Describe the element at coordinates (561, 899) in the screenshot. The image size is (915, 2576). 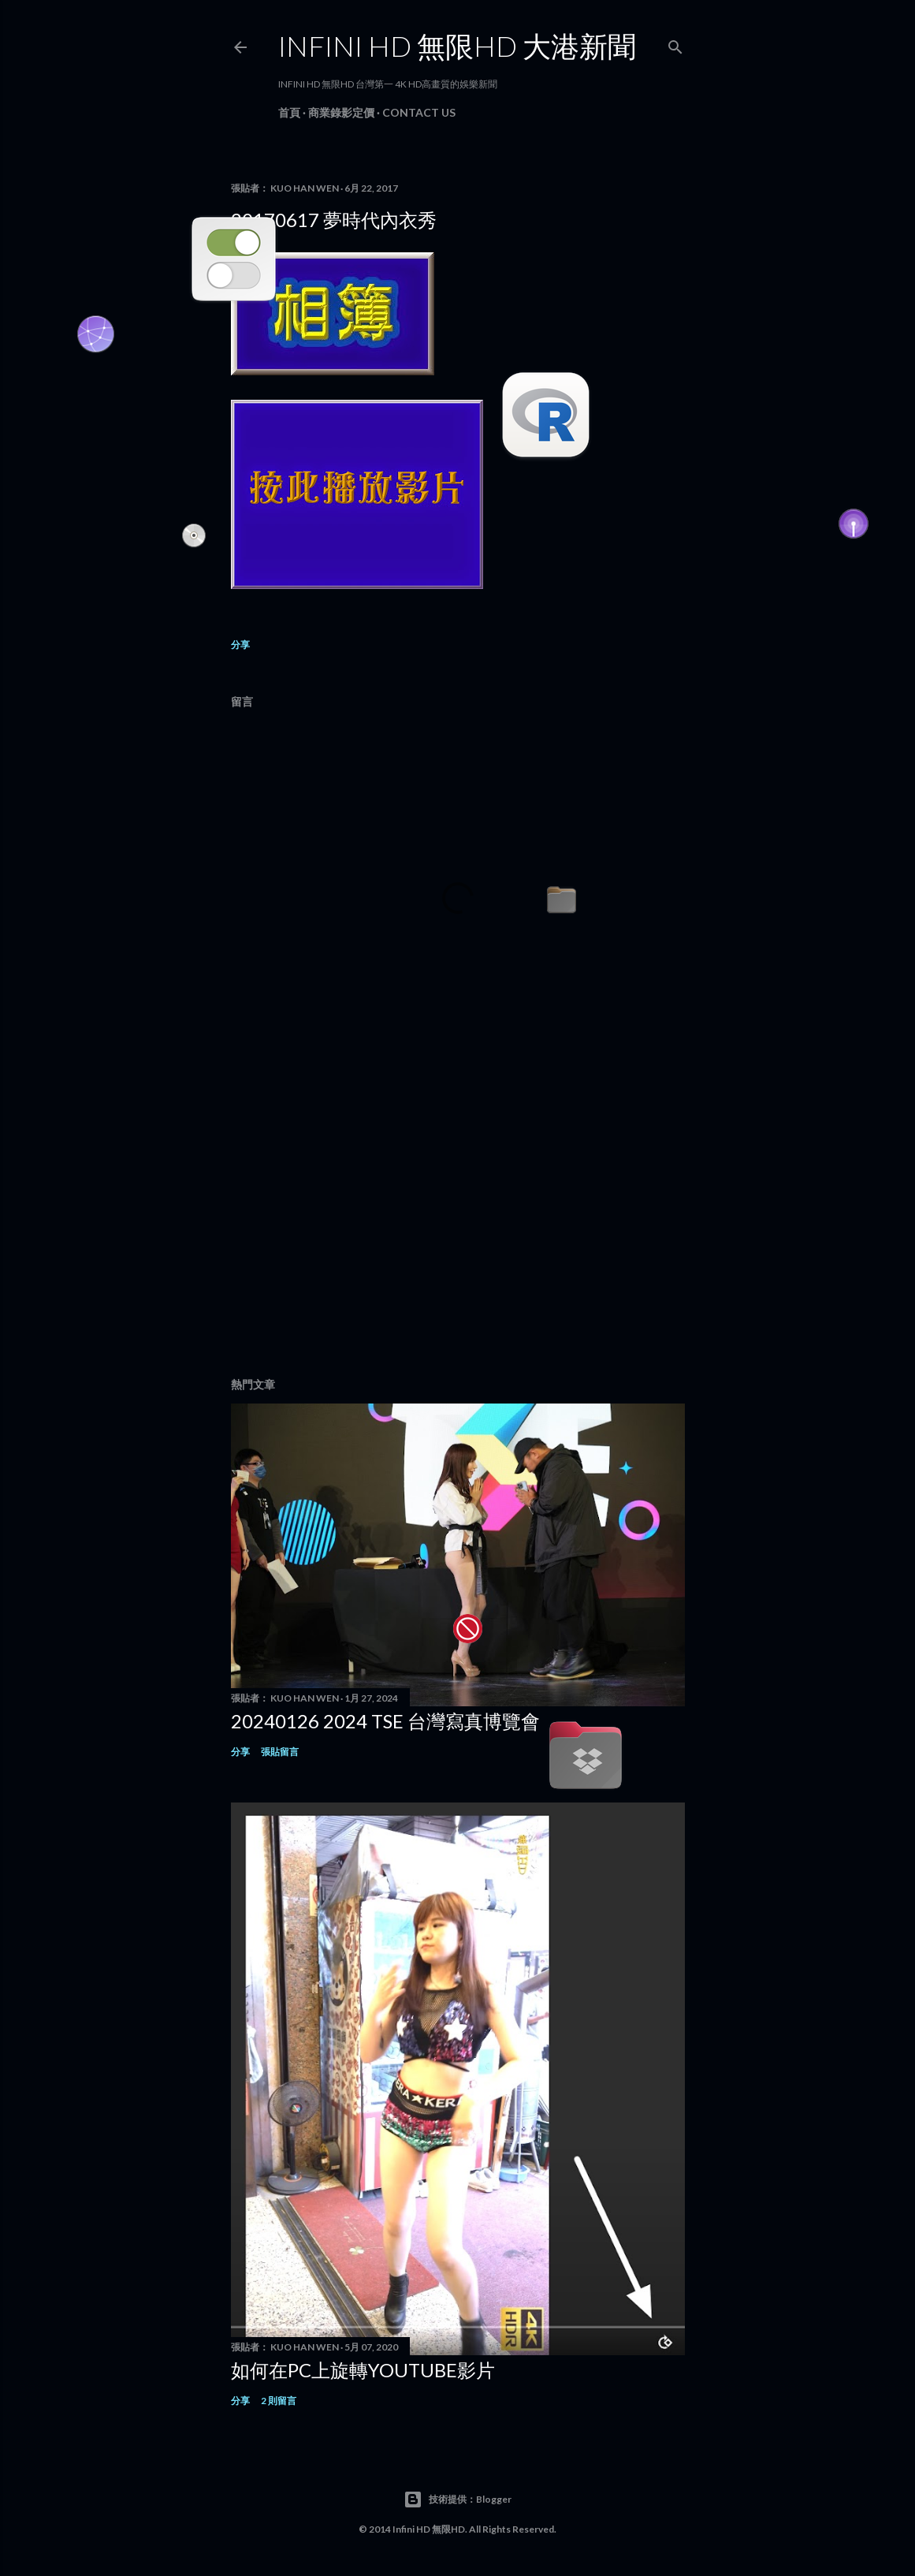
I see `open a folder to view its contents` at that location.